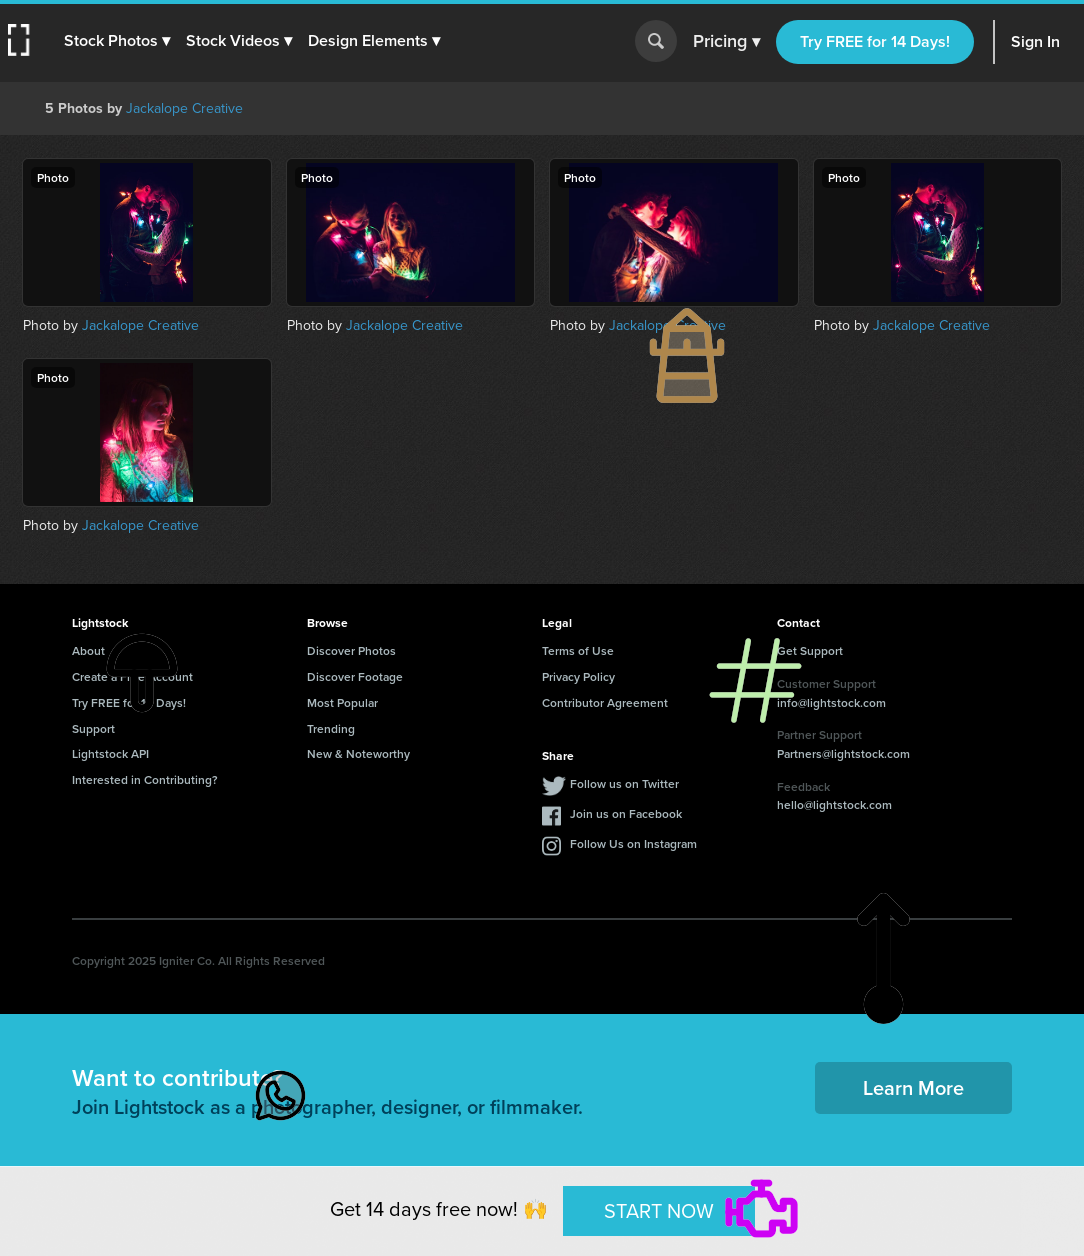  Describe the element at coordinates (142, 673) in the screenshot. I see `browse fungi or mushroom identification` at that location.